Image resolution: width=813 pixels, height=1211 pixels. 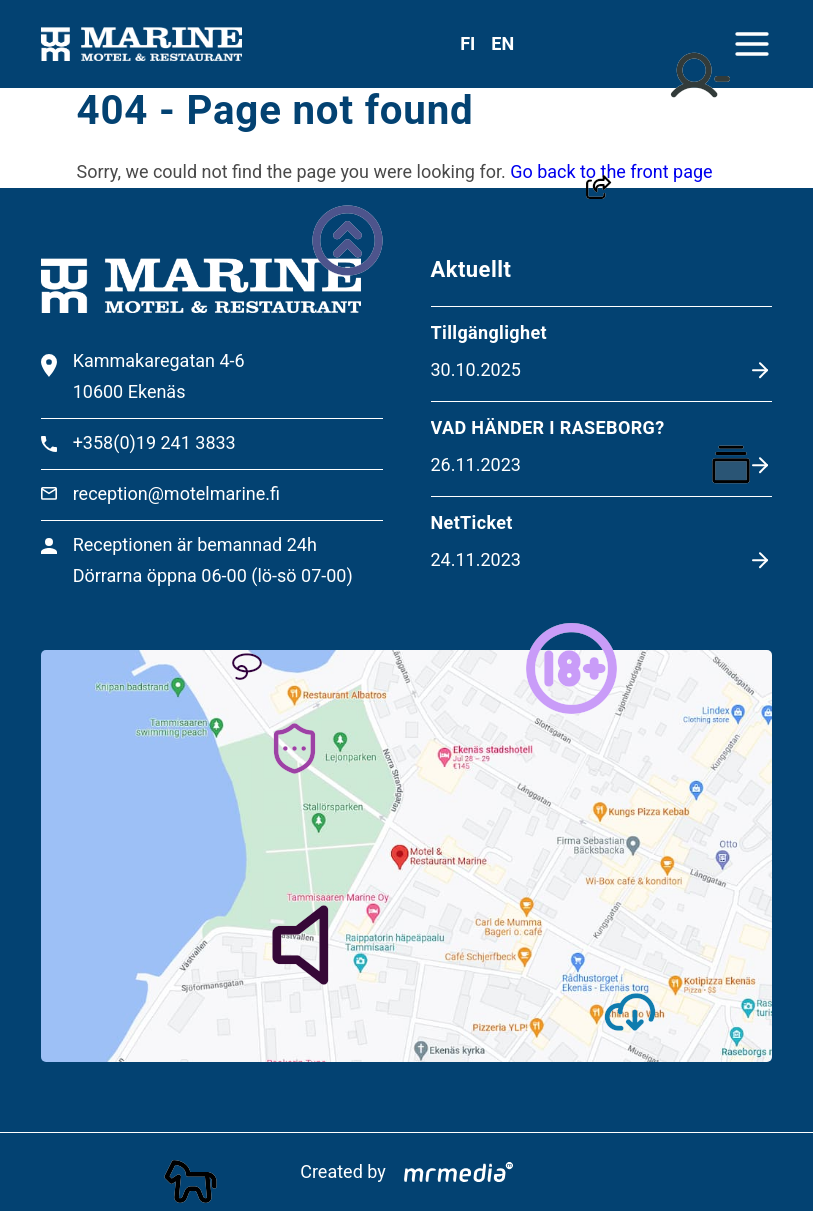 What do you see at coordinates (190, 1181) in the screenshot?
I see `access equestrian or horseback riding features` at bounding box center [190, 1181].